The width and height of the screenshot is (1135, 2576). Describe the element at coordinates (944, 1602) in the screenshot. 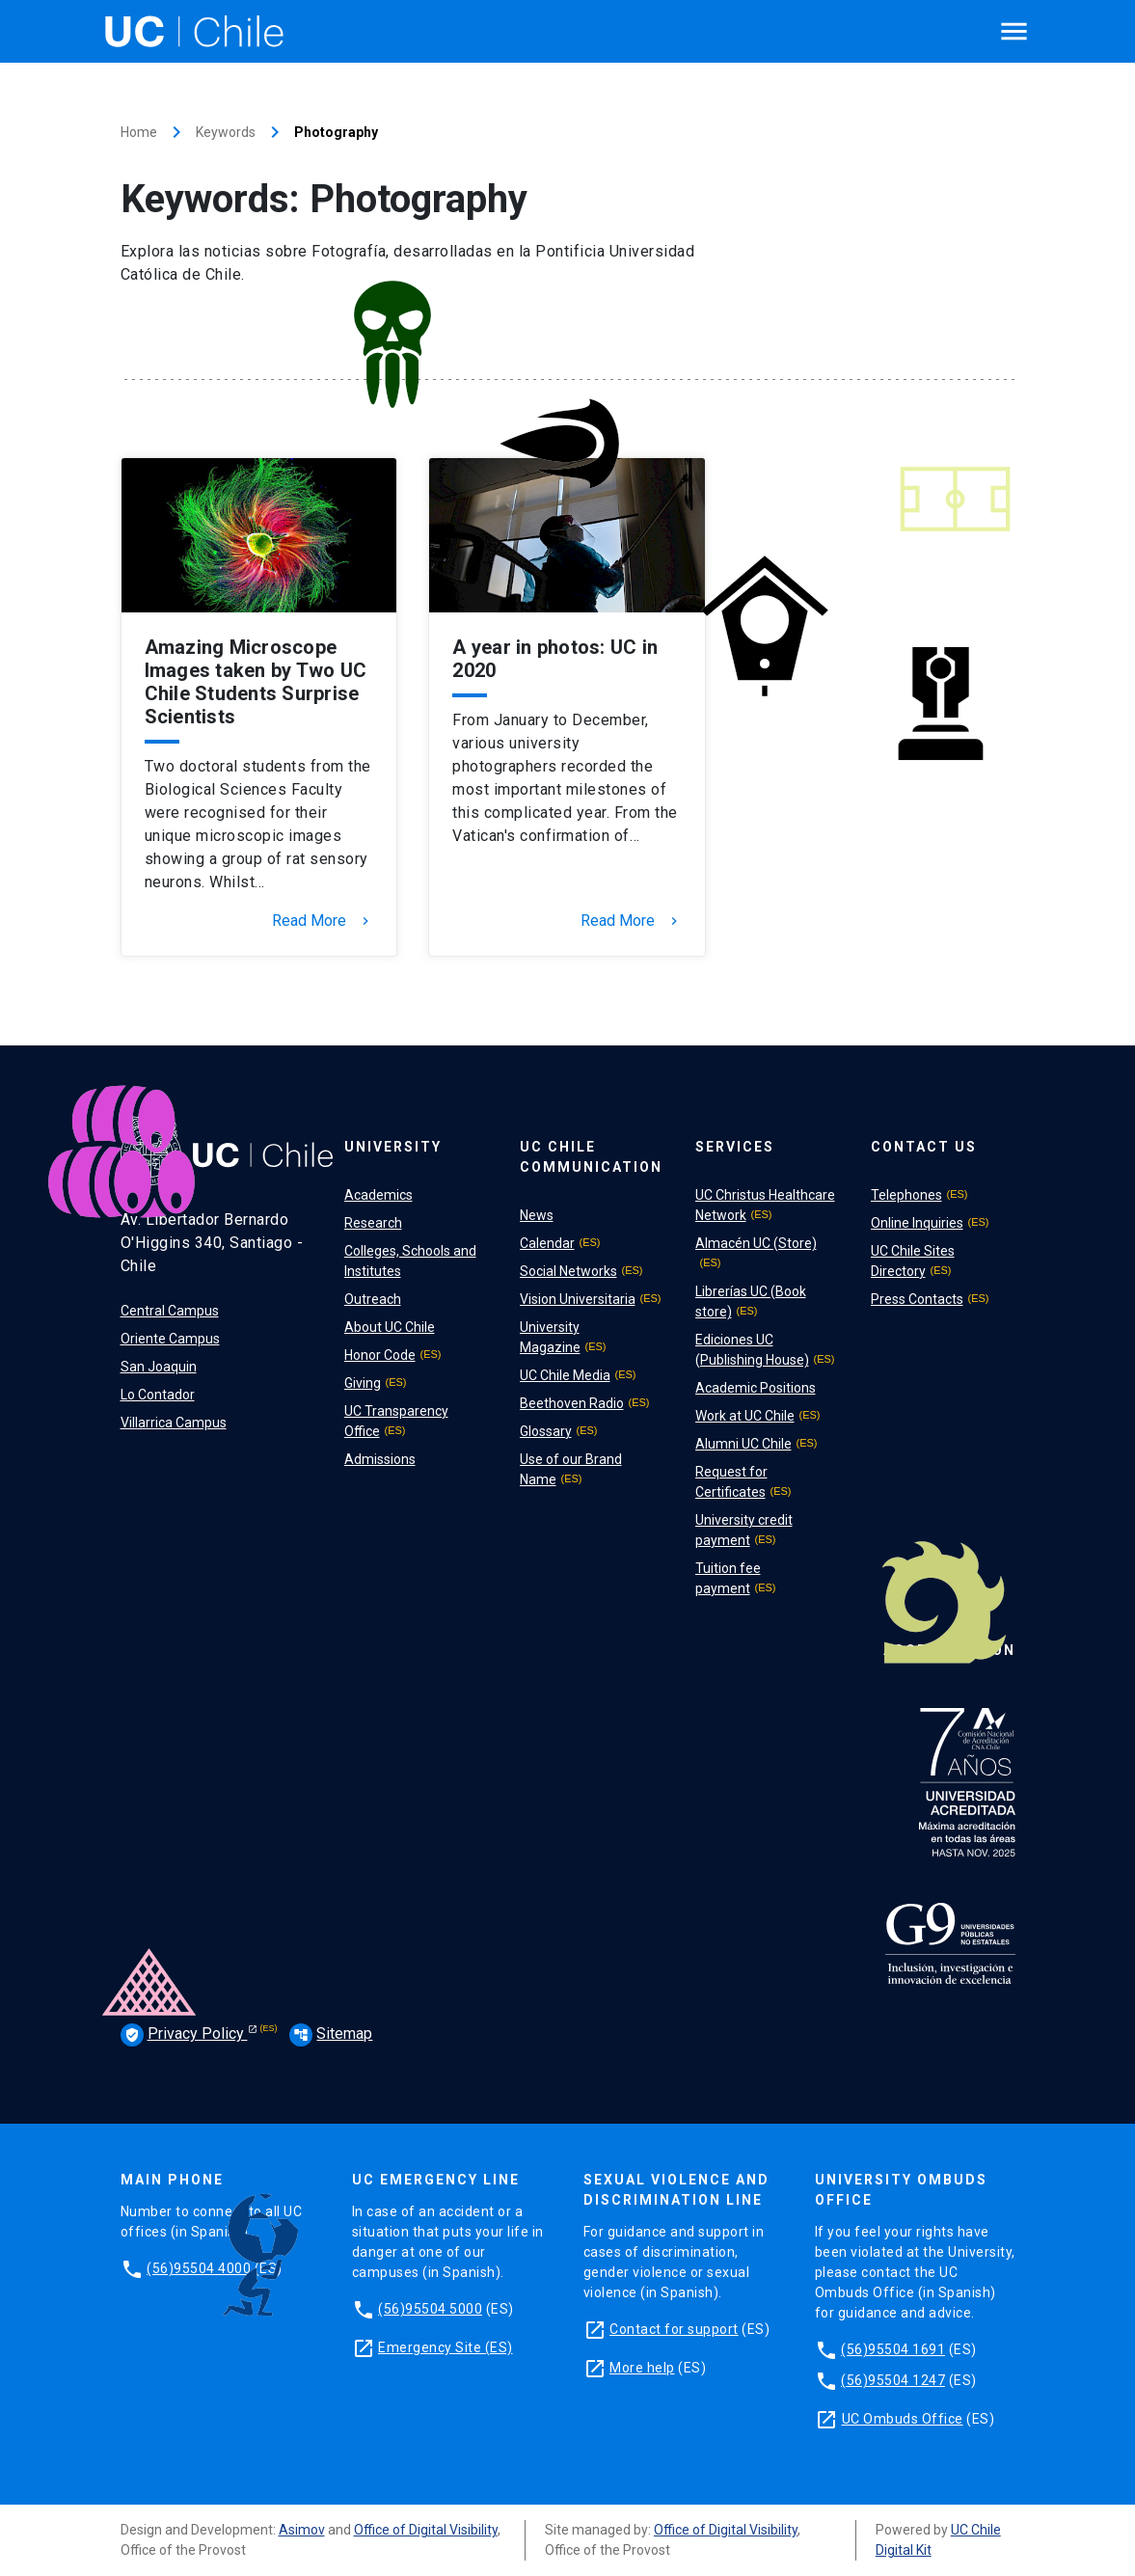

I see `represents a nature or plant-based ability in a game` at that location.